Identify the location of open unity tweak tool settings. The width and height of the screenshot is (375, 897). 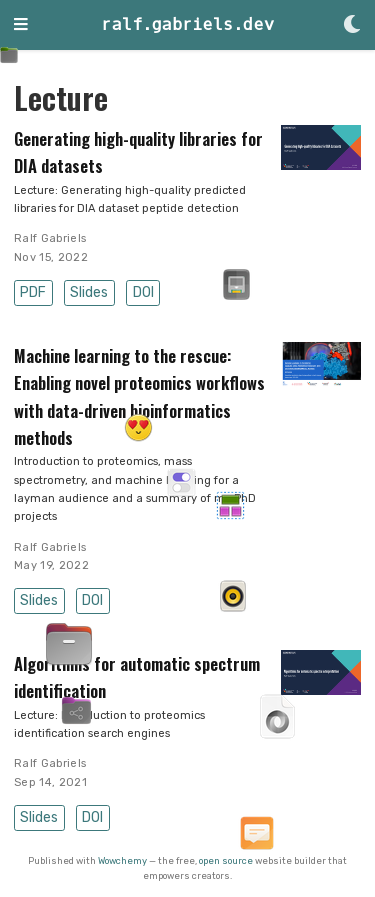
(181, 482).